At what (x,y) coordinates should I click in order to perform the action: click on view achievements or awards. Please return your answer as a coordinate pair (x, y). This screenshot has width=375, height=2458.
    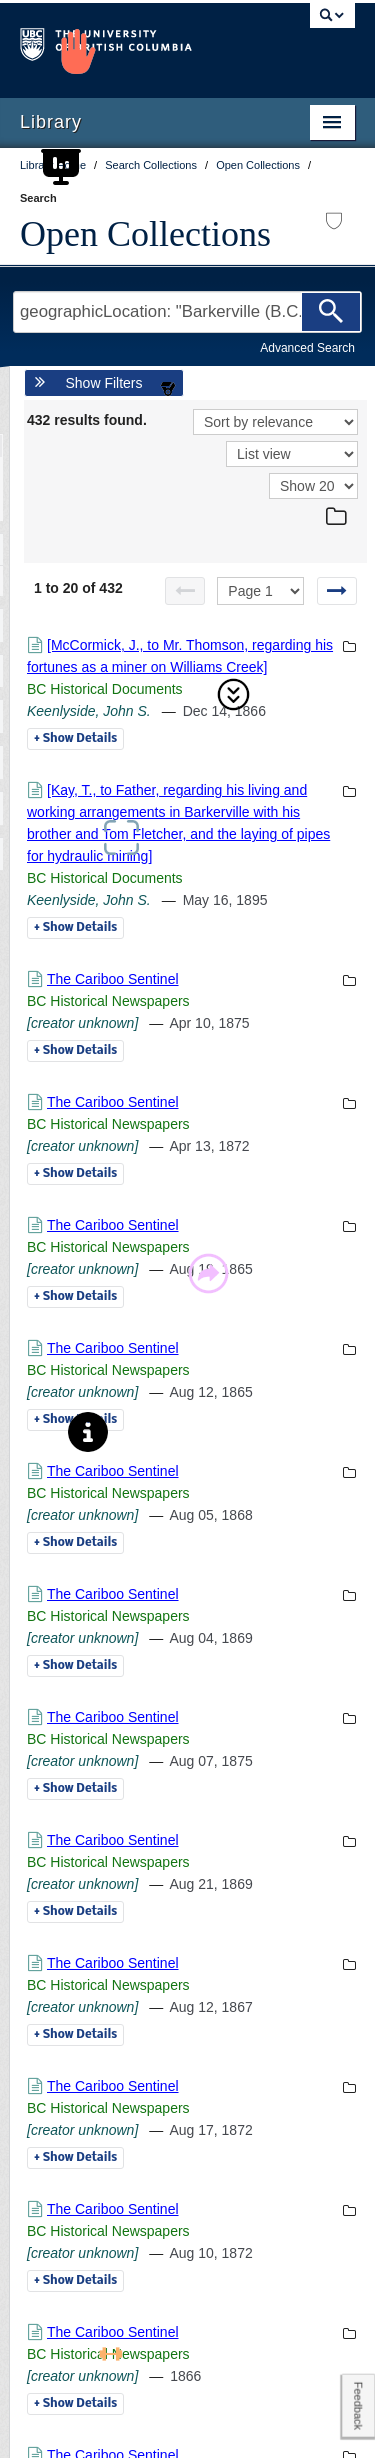
    Looking at the image, I should click on (168, 389).